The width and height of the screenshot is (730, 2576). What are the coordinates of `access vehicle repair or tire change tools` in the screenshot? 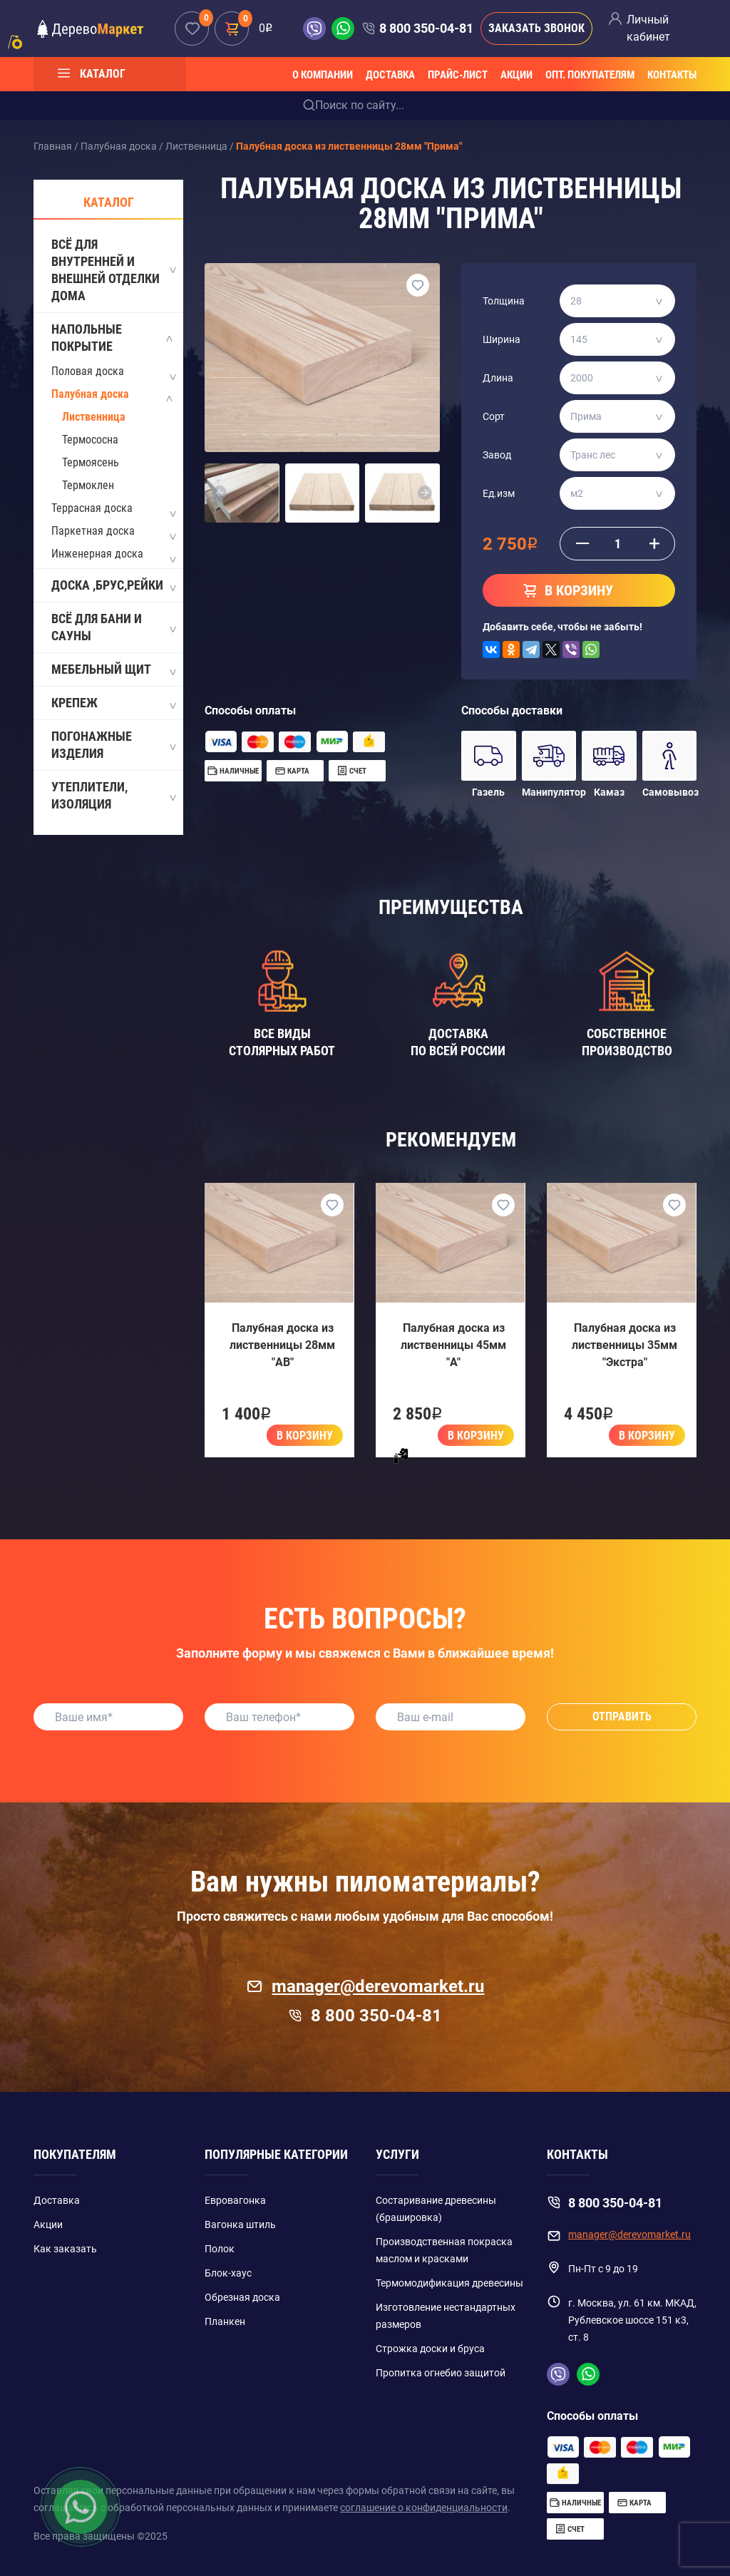 It's located at (15, 42).